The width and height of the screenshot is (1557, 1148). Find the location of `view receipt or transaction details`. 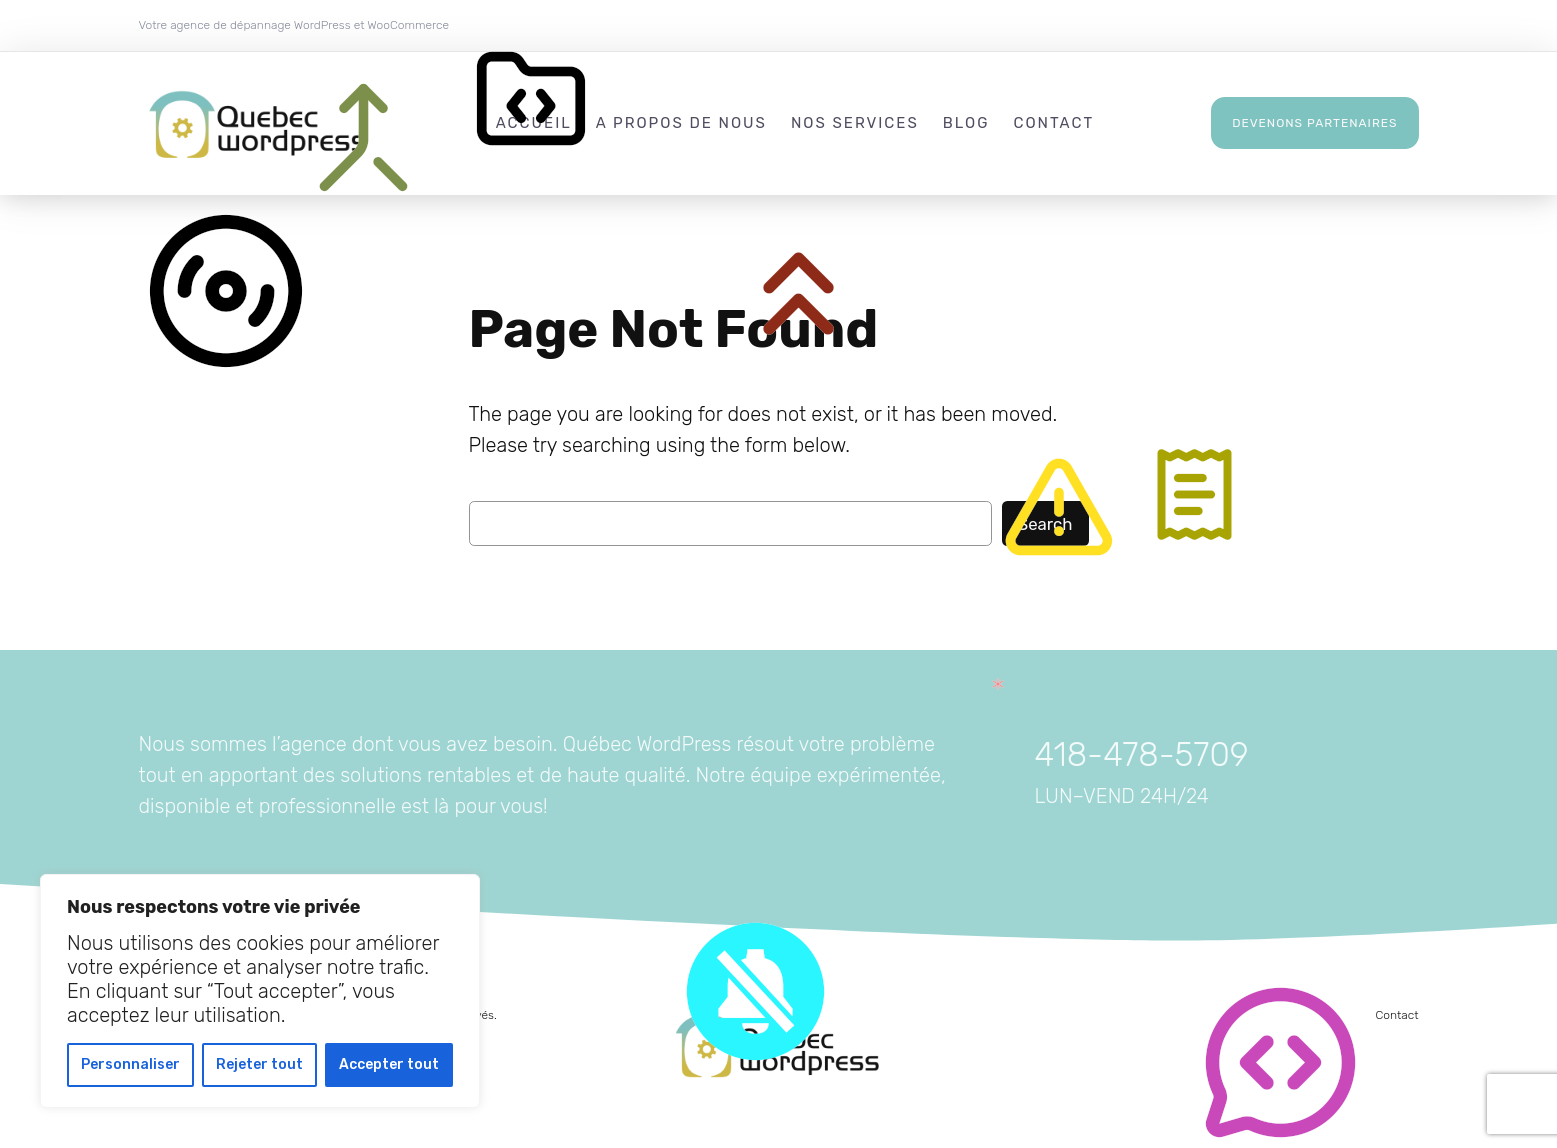

view receipt or transaction details is located at coordinates (1194, 494).